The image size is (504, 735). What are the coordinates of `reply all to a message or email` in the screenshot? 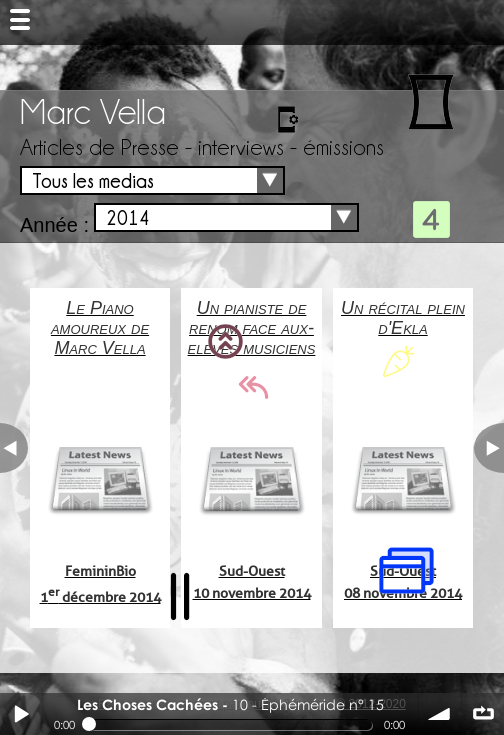 It's located at (253, 387).